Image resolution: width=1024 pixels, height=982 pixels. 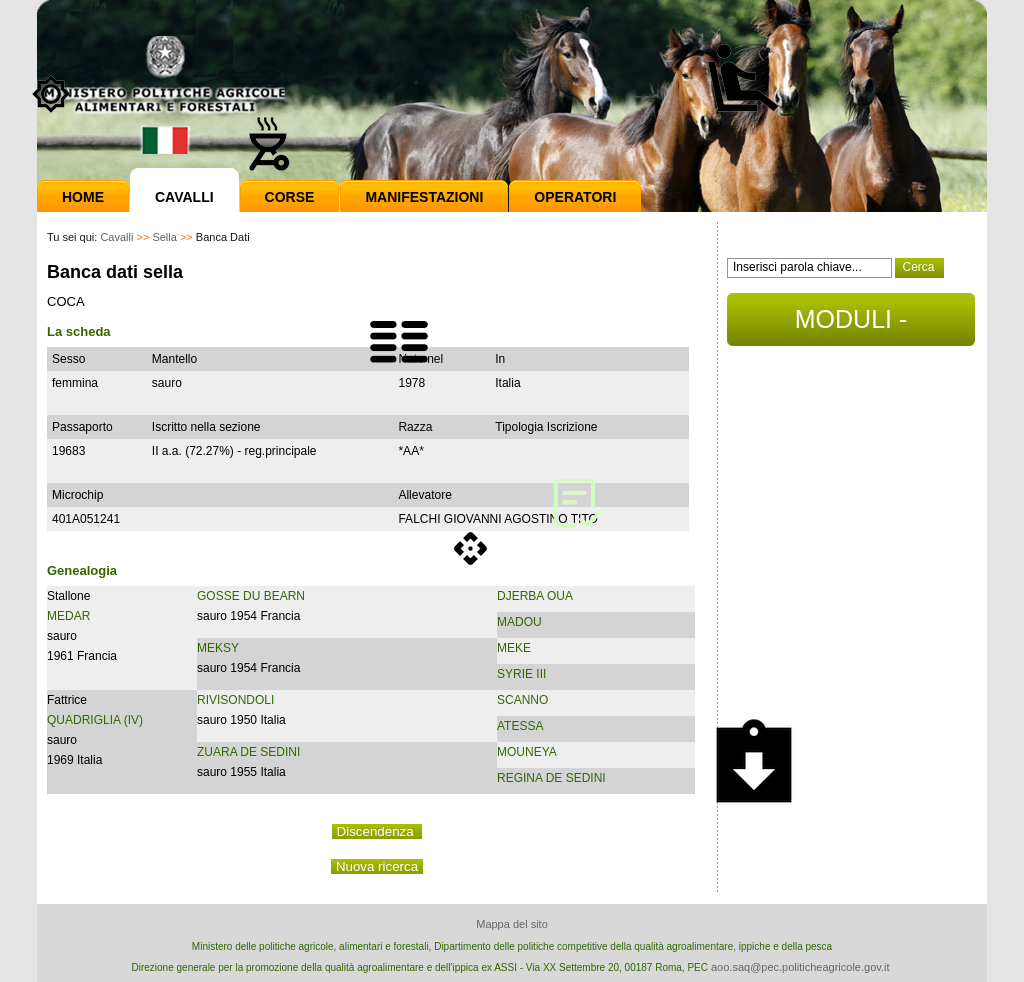 What do you see at coordinates (754, 765) in the screenshot?
I see `download or receive an assignment` at bounding box center [754, 765].